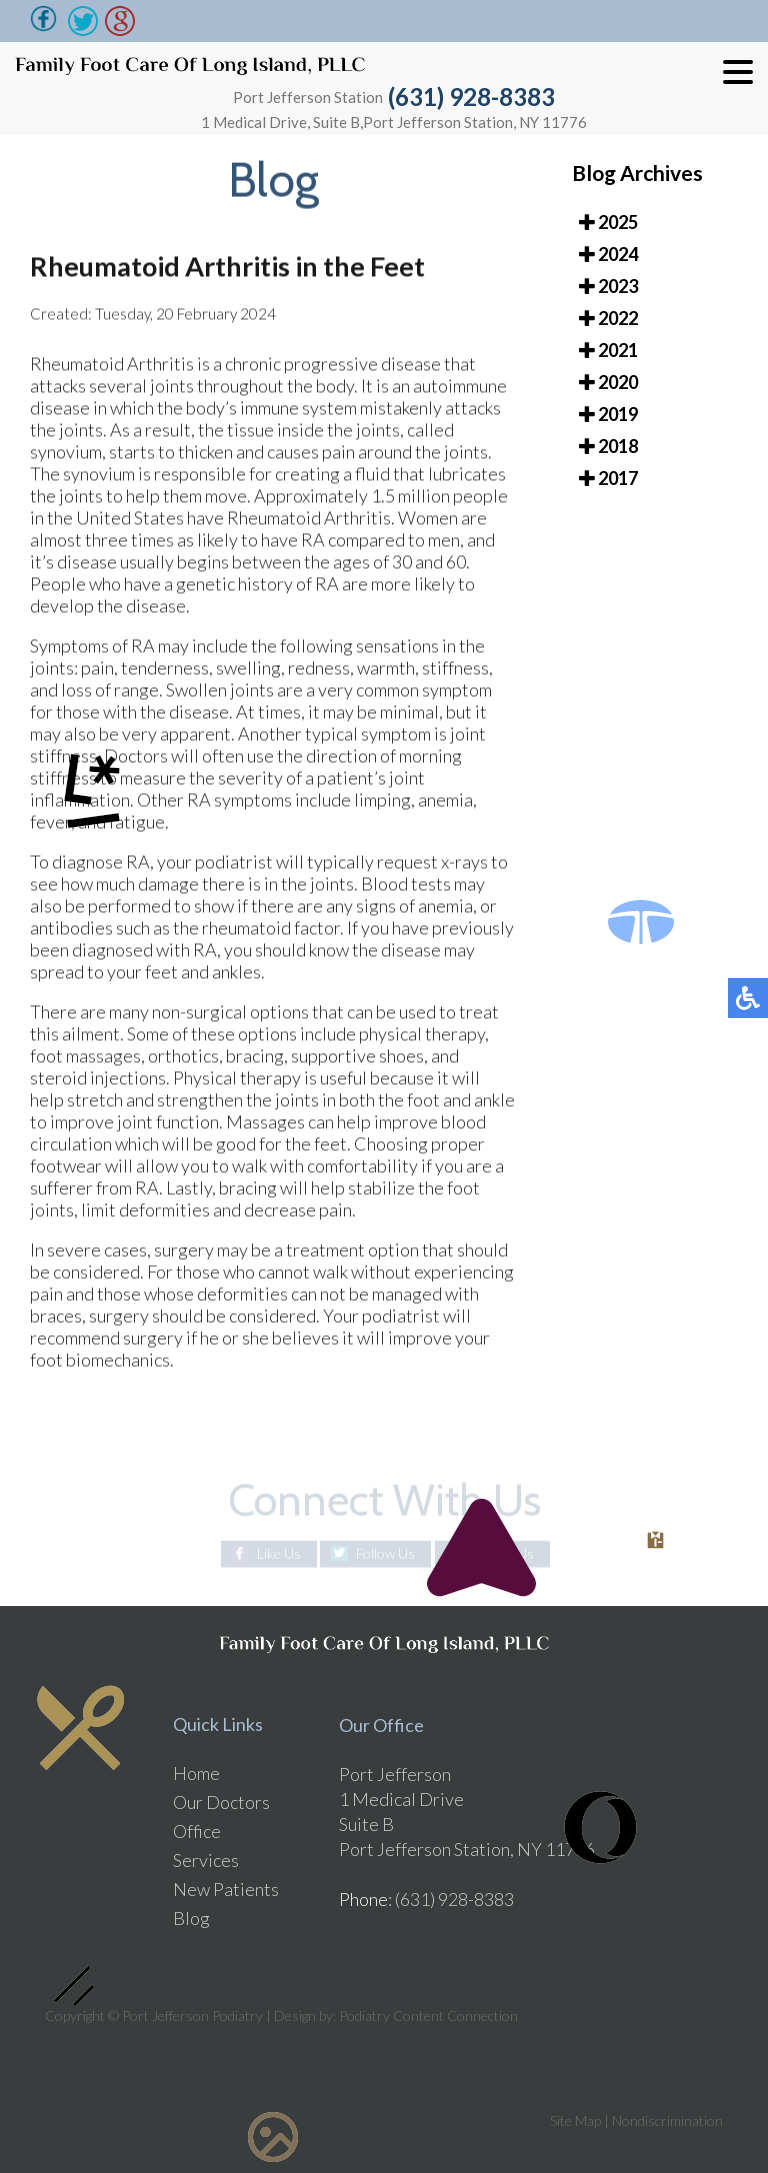 The height and width of the screenshot is (2173, 768). I want to click on tata group company logo, so click(641, 922).